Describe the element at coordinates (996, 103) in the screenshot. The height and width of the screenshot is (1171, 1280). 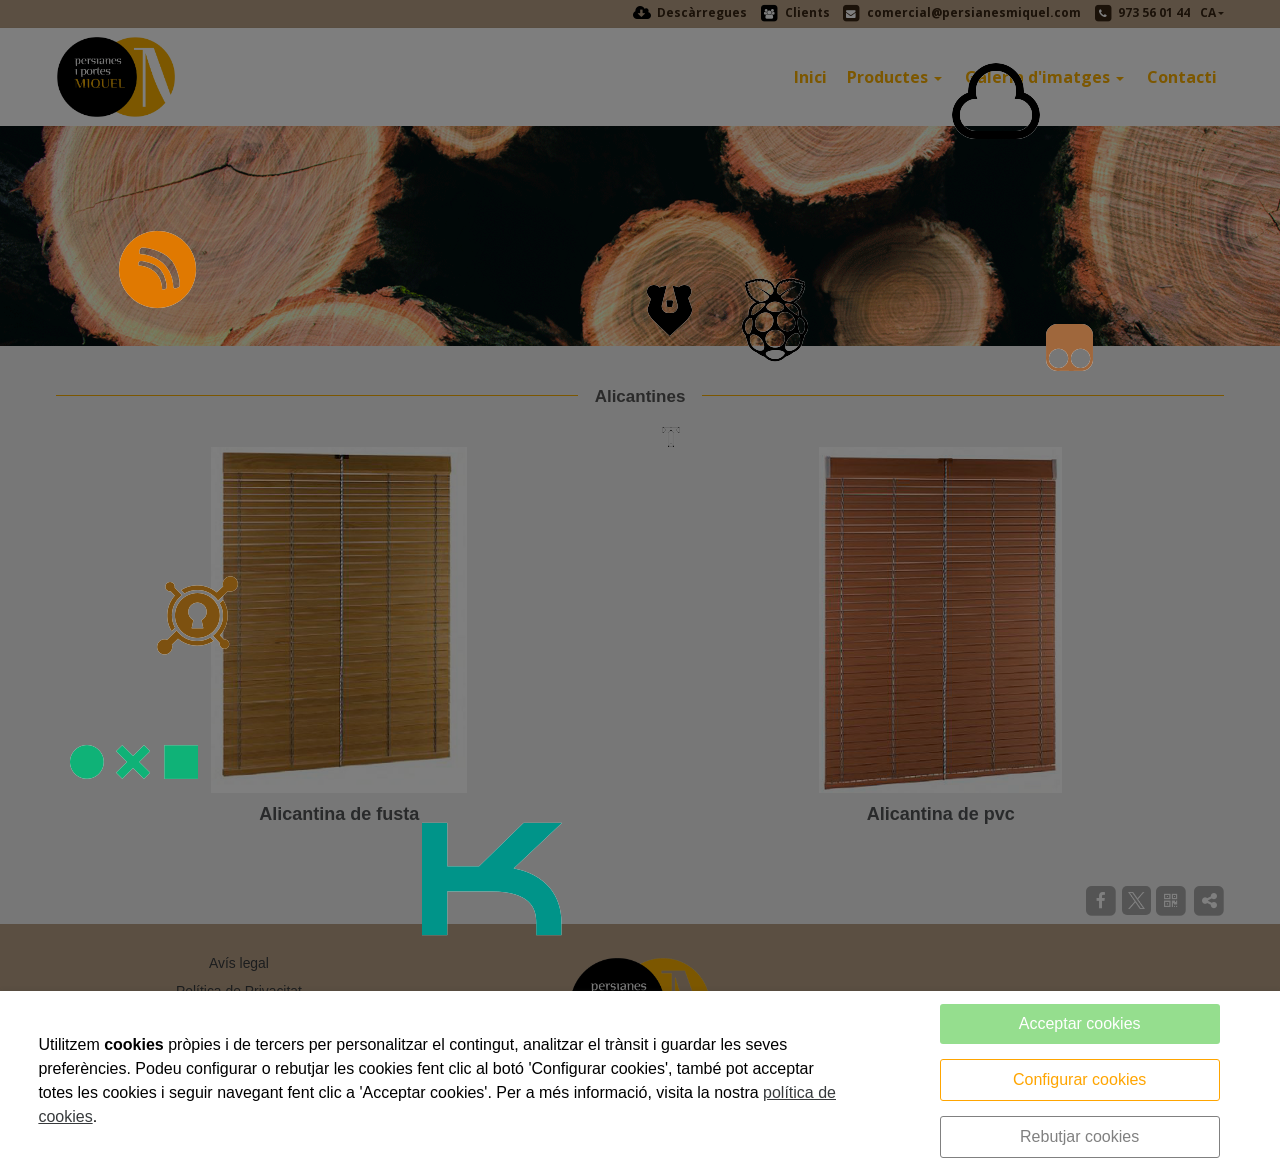
I see `indicates cloudy weather conditions` at that location.